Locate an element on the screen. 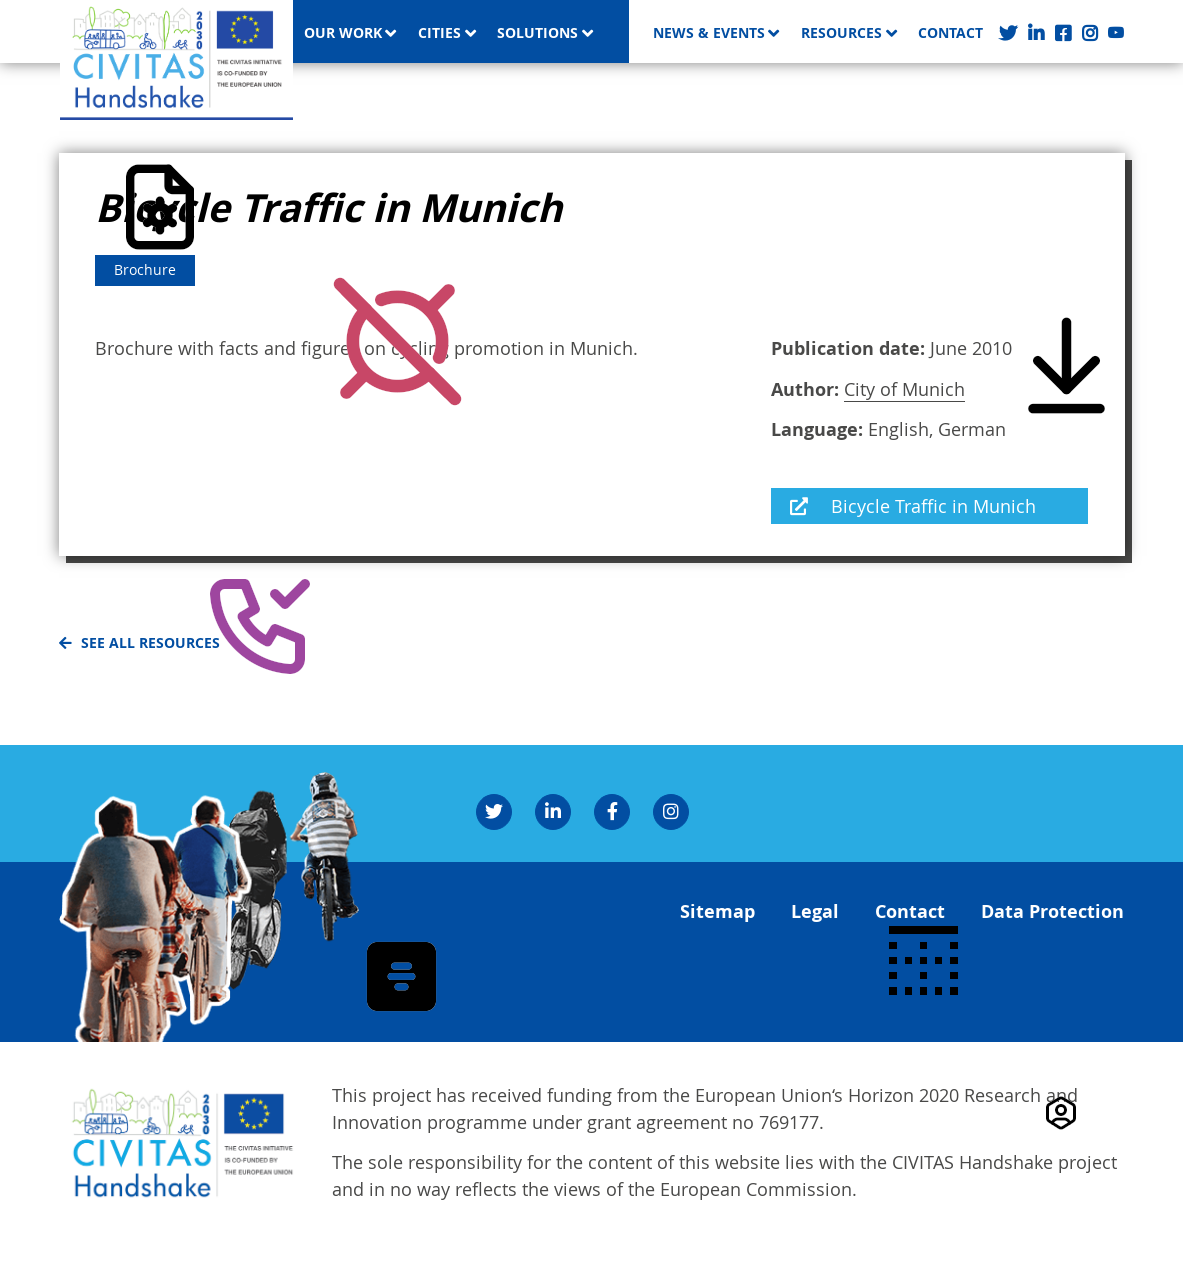 The height and width of the screenshot is (1261, 1183). access file settings or preferences is located at coordinates (160, 207).